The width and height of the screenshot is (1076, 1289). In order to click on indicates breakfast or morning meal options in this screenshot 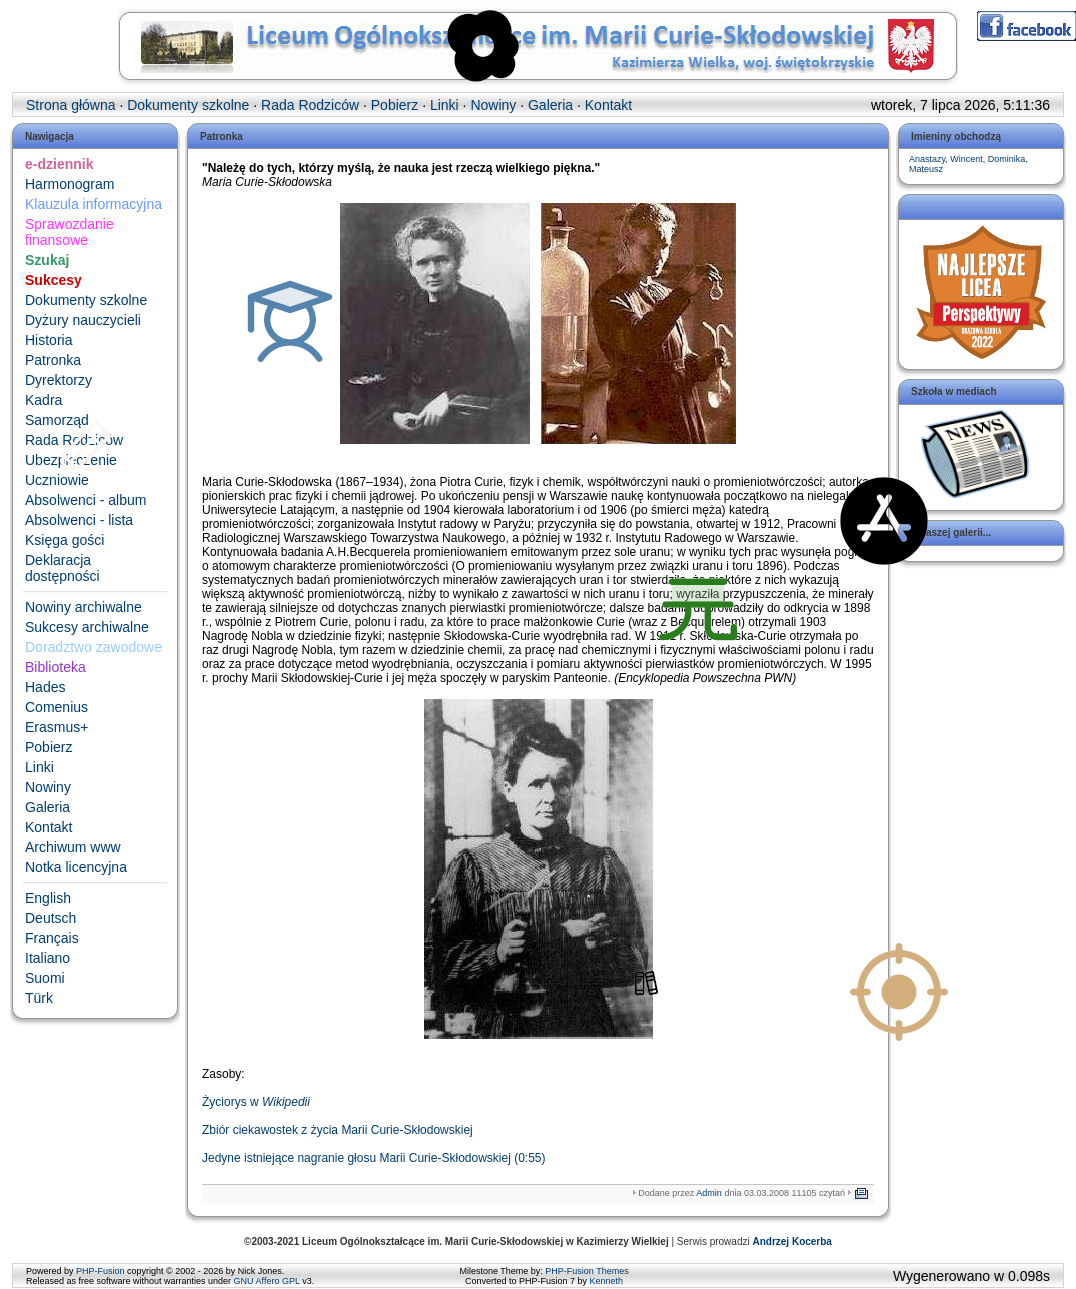, I will do `click(483, 46)`.